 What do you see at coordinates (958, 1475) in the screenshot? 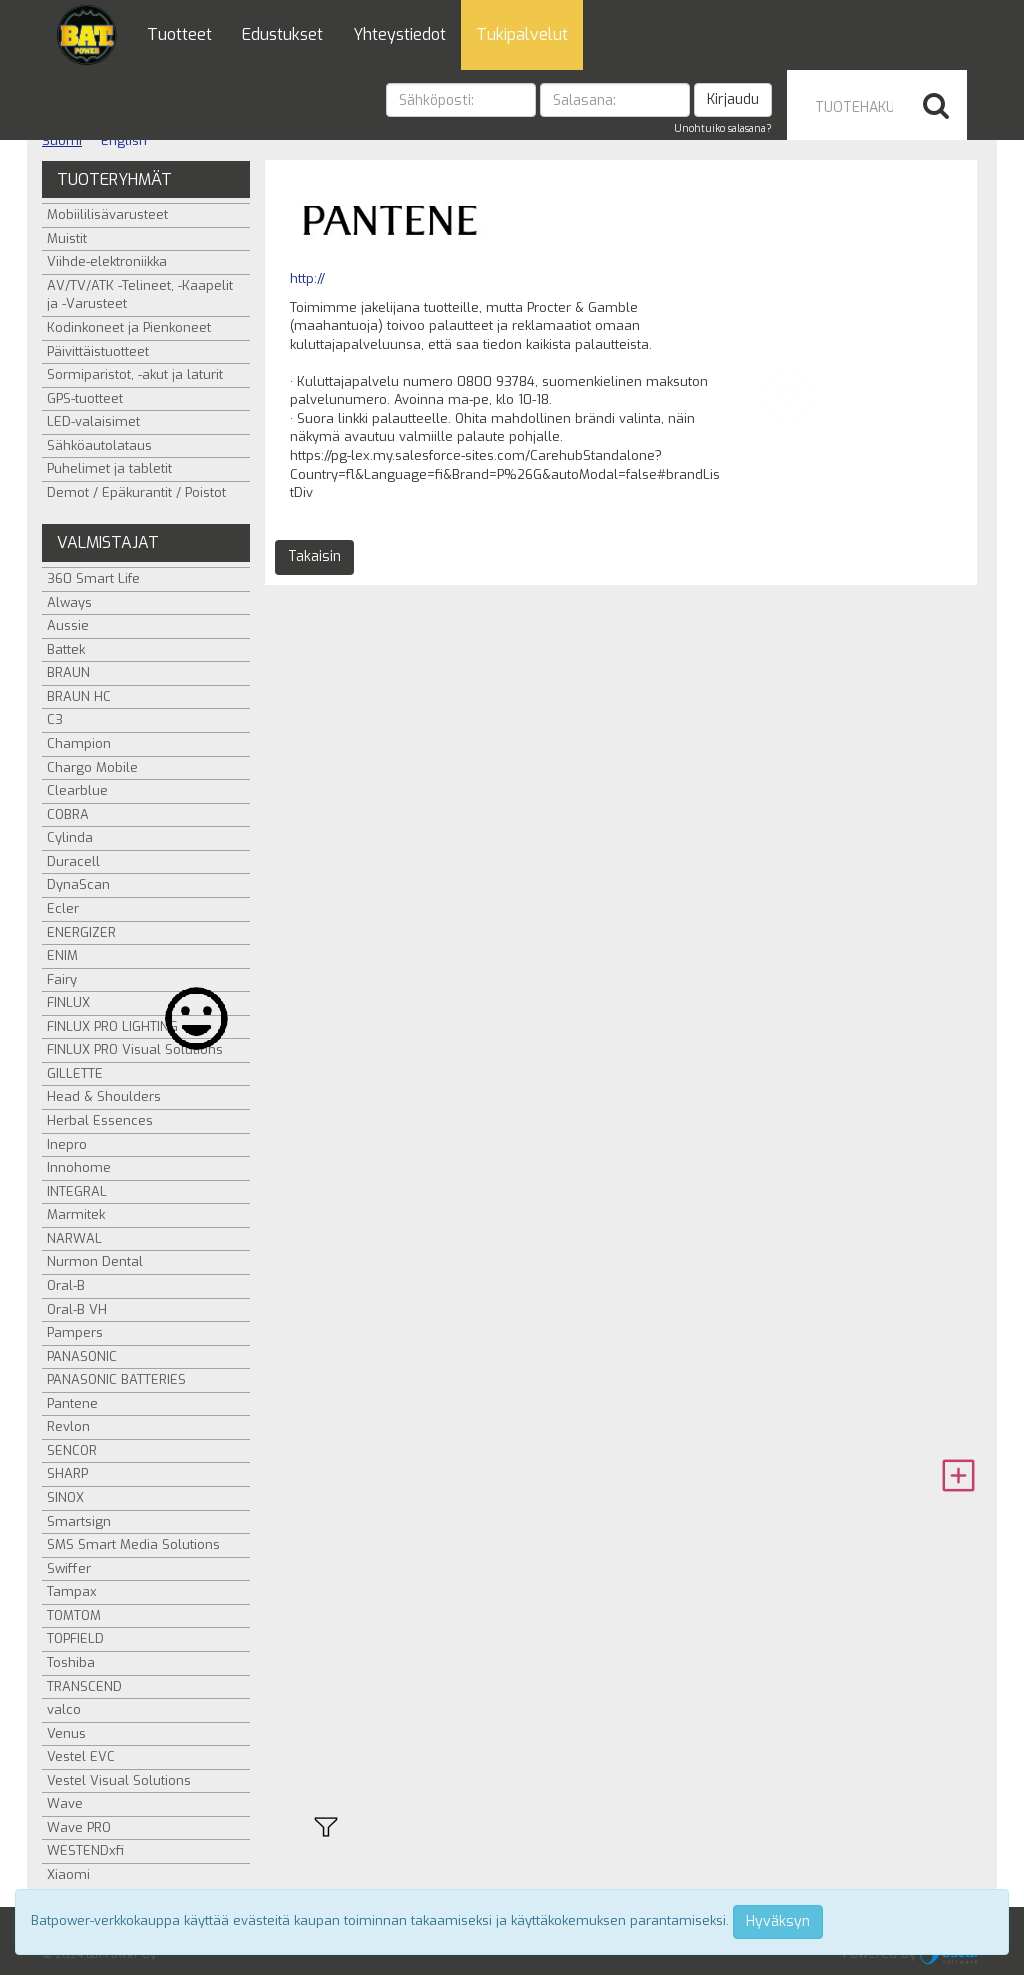
I see `add a new item` at bounding box center [958, 1475].